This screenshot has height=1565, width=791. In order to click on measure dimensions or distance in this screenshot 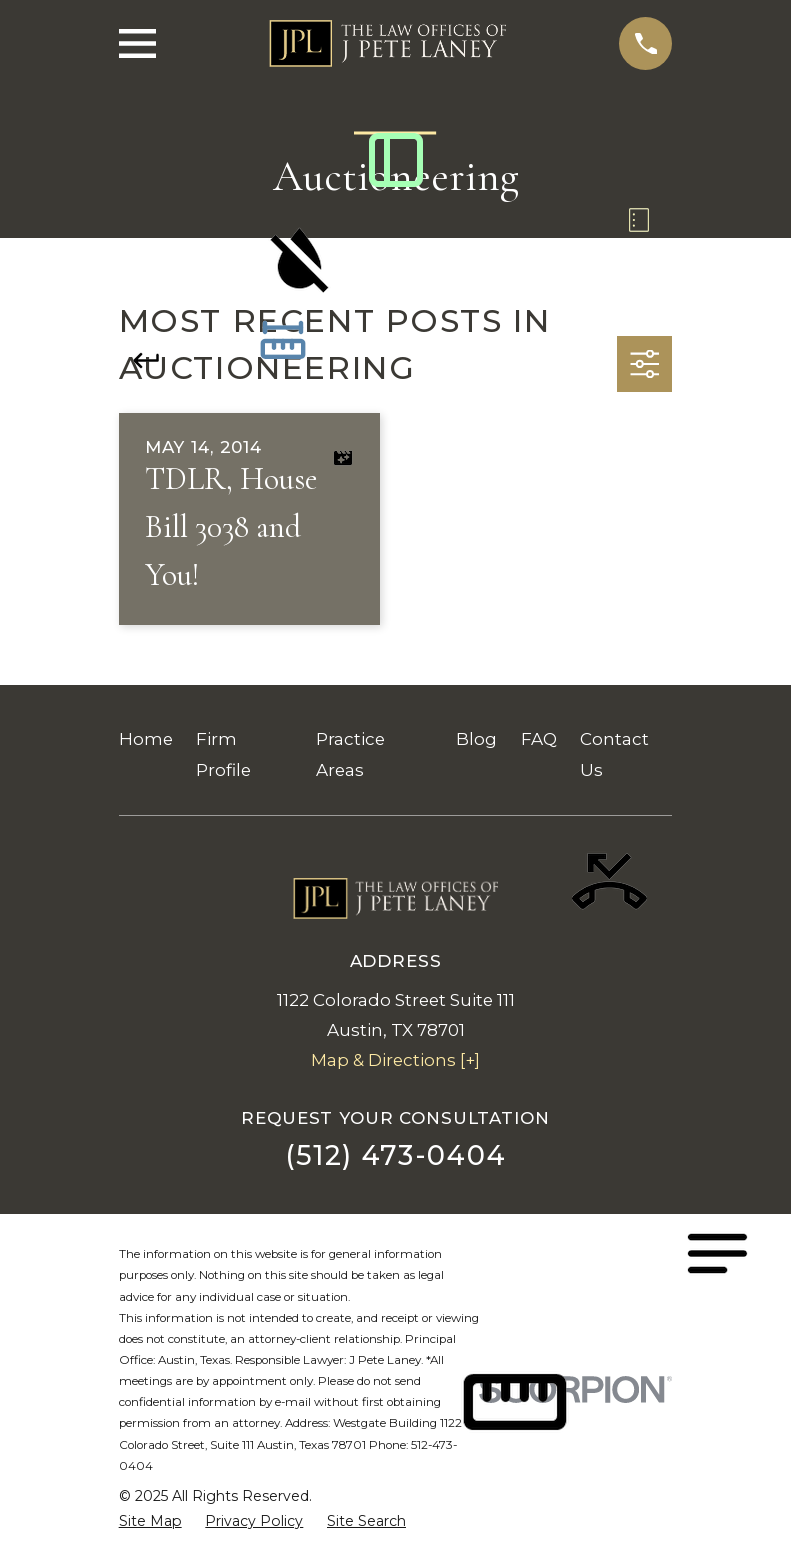, I will do `click(515, 1402)`.